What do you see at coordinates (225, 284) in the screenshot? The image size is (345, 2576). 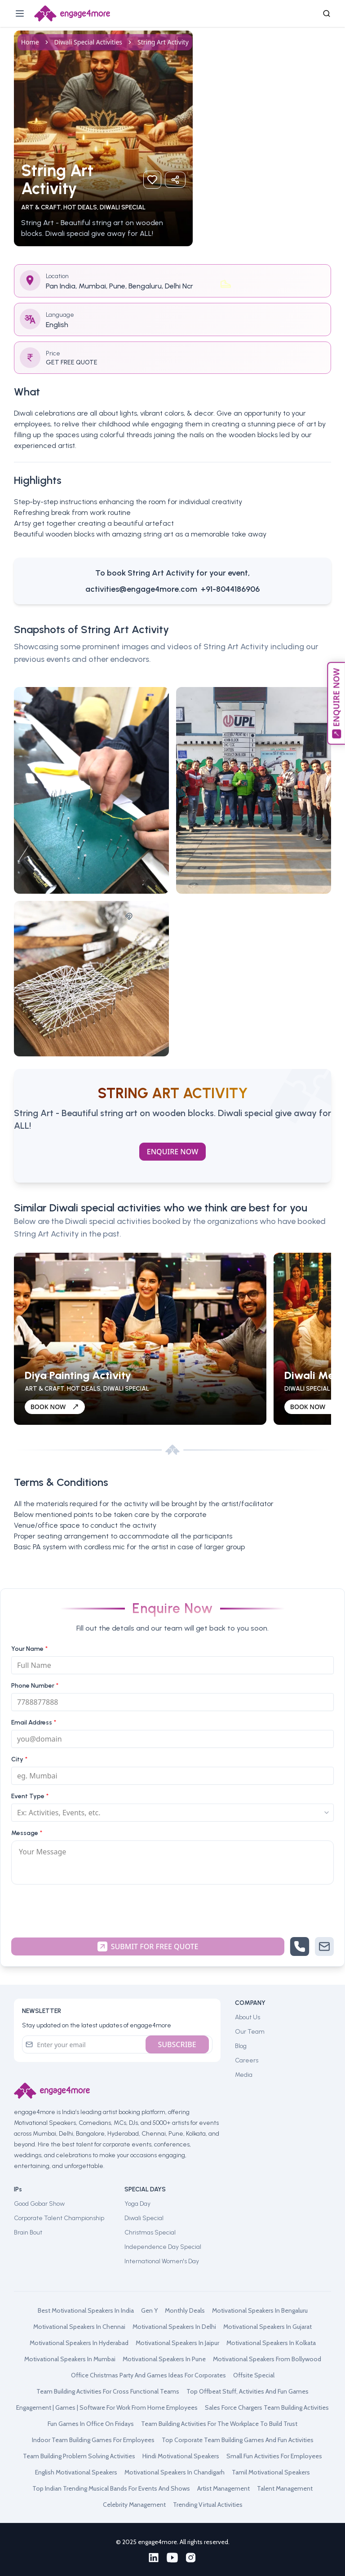 I see `access footwear or shoe category` at bounding box center [225, 284].